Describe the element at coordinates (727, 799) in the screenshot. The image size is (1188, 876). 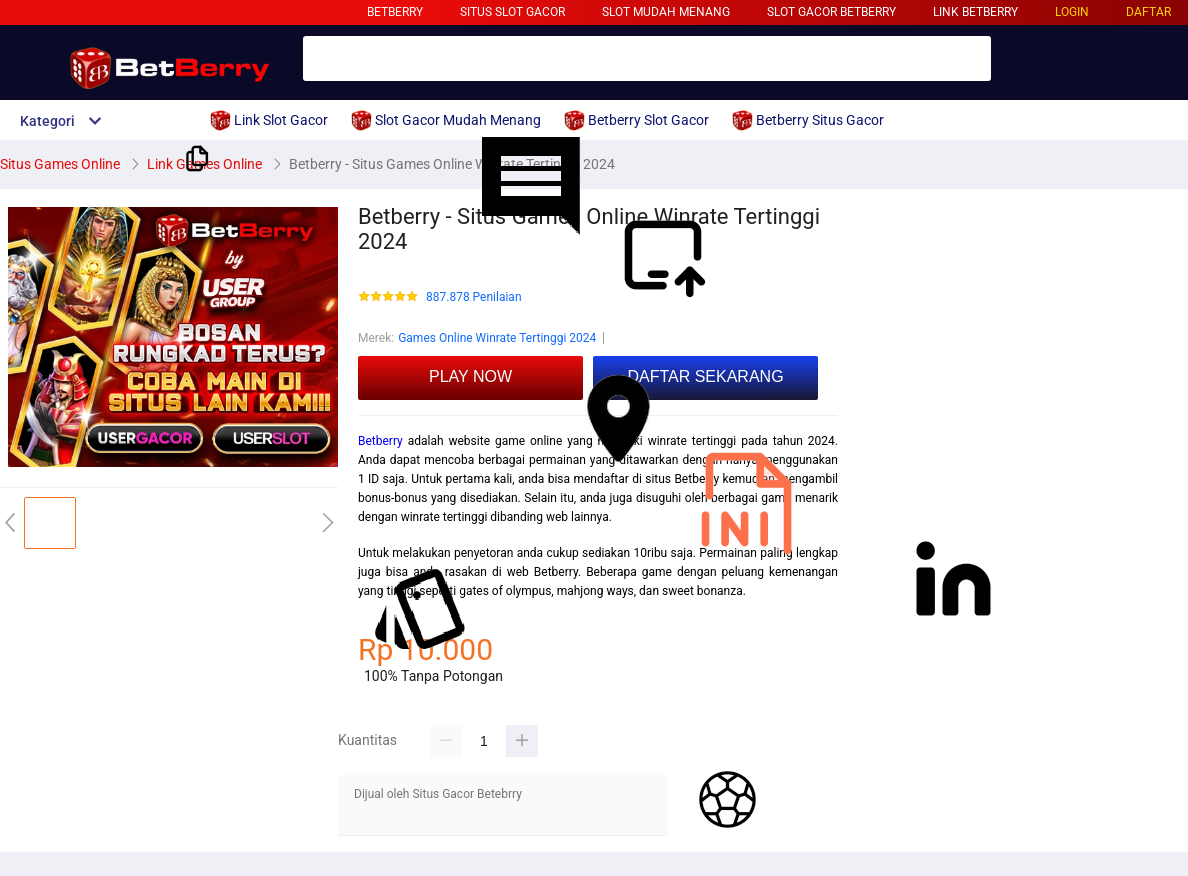
I see `access sports or soccer-related content` at that location.